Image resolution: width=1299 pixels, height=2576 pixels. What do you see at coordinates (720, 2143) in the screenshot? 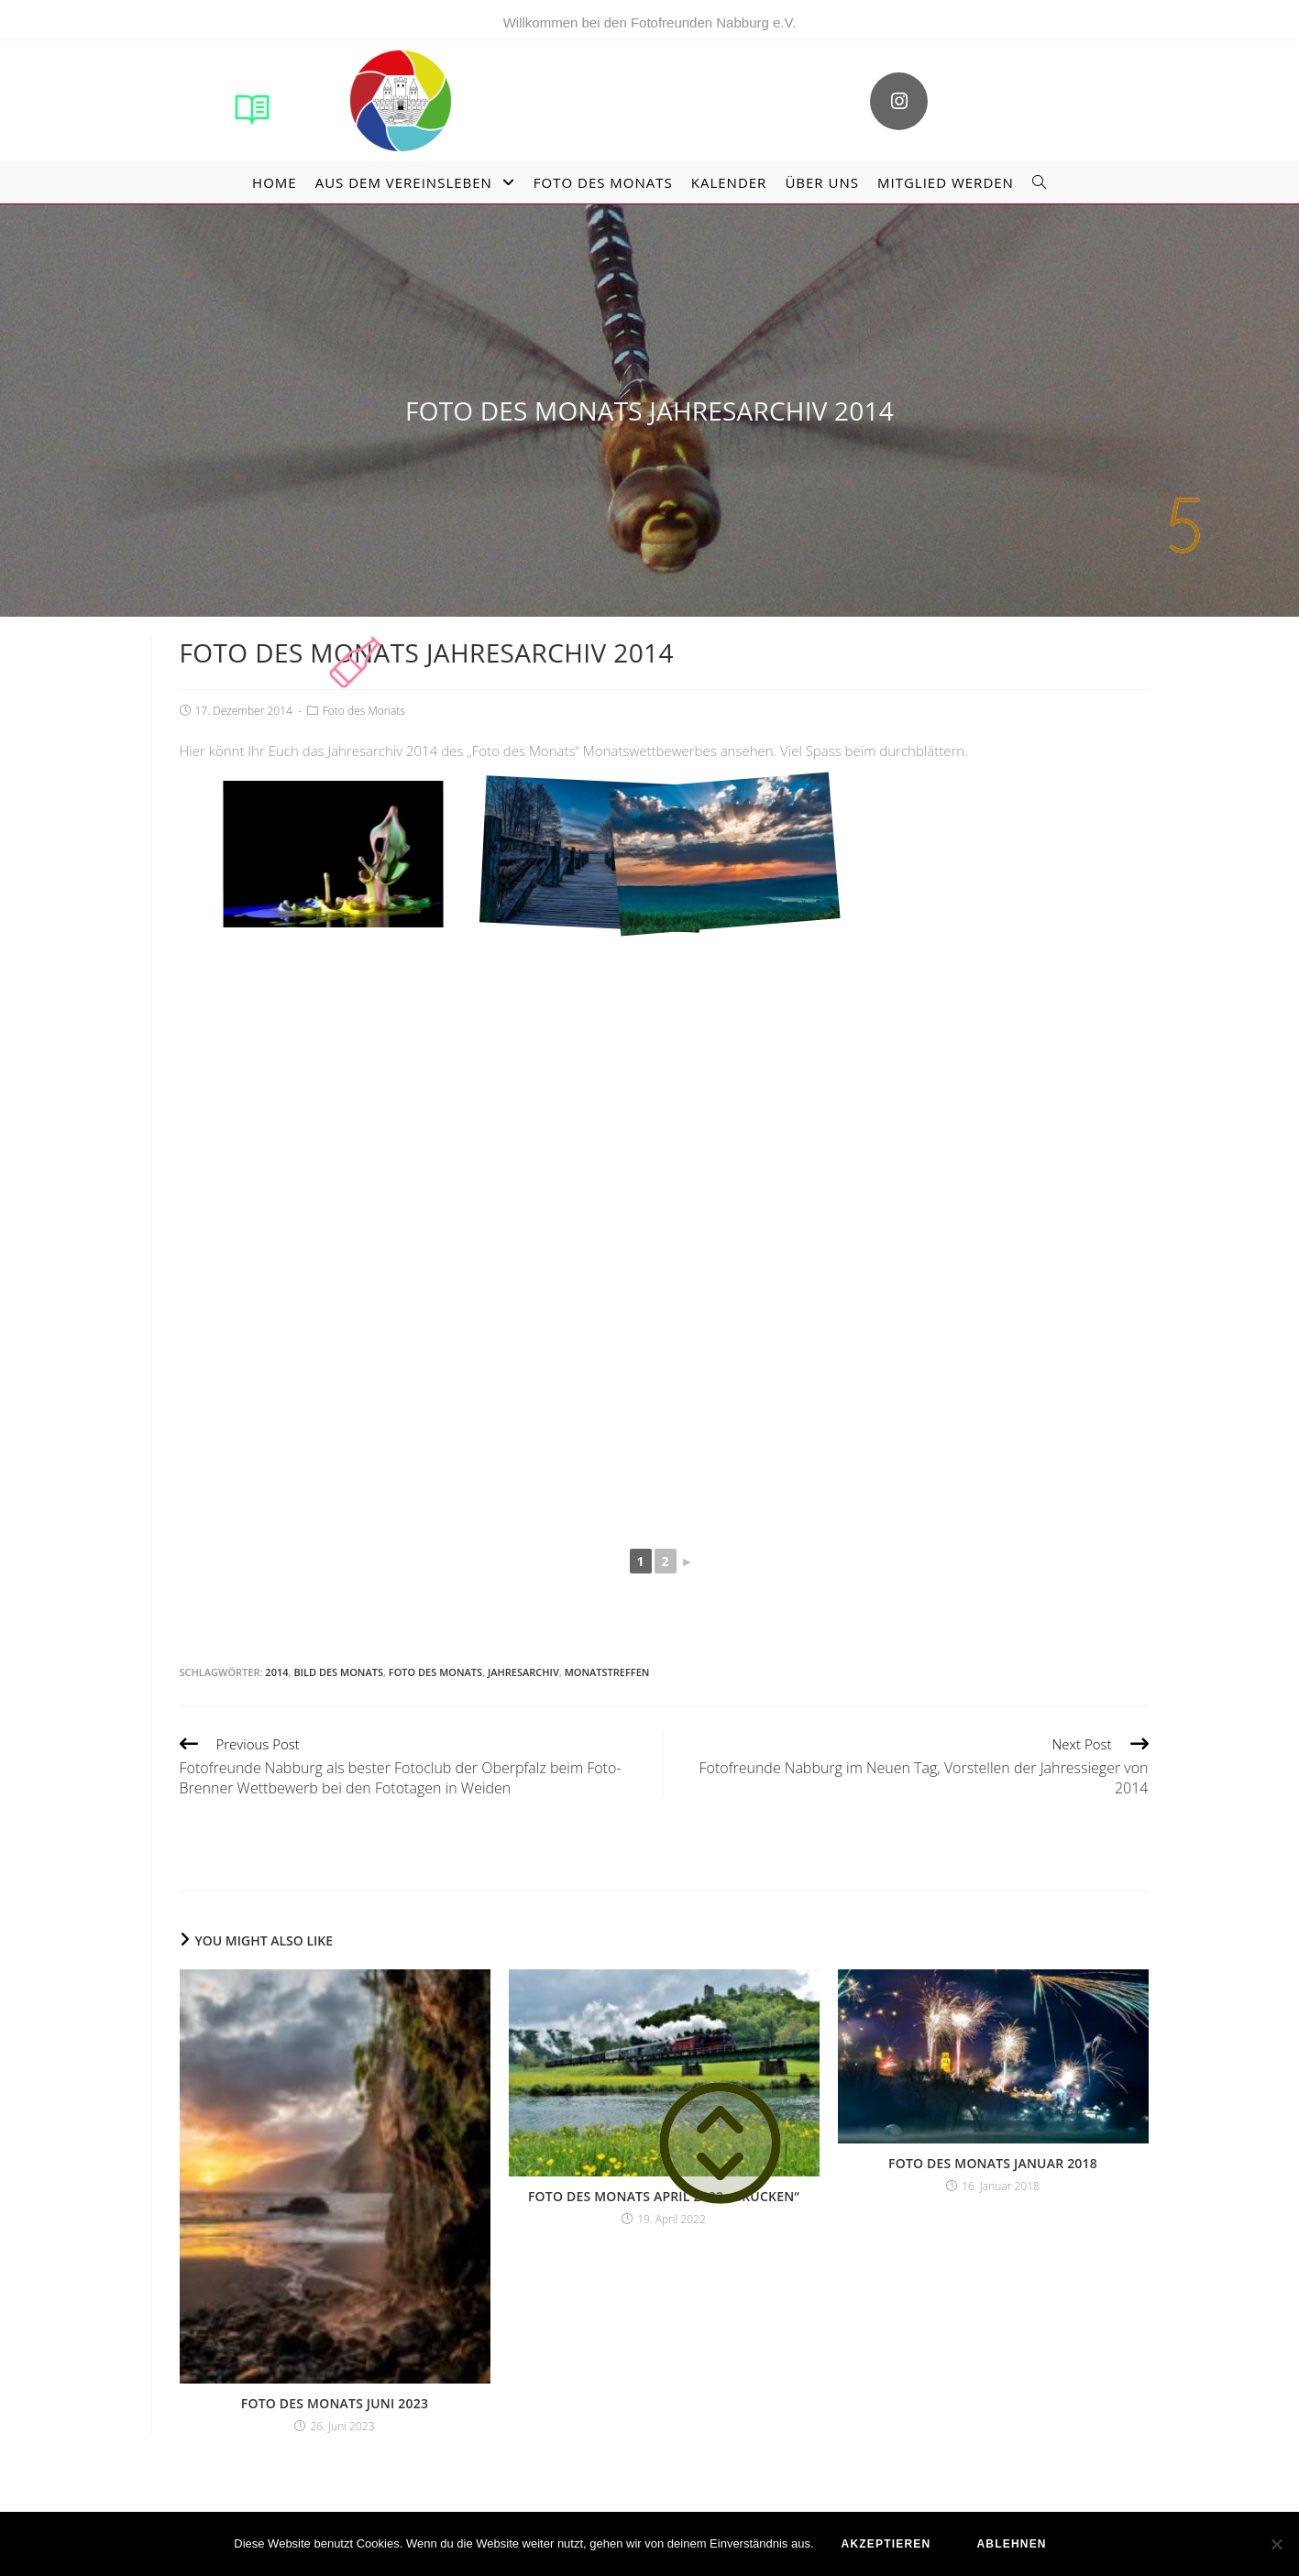
I see `expand or collapse a section` at bounding box center [720, 2143].